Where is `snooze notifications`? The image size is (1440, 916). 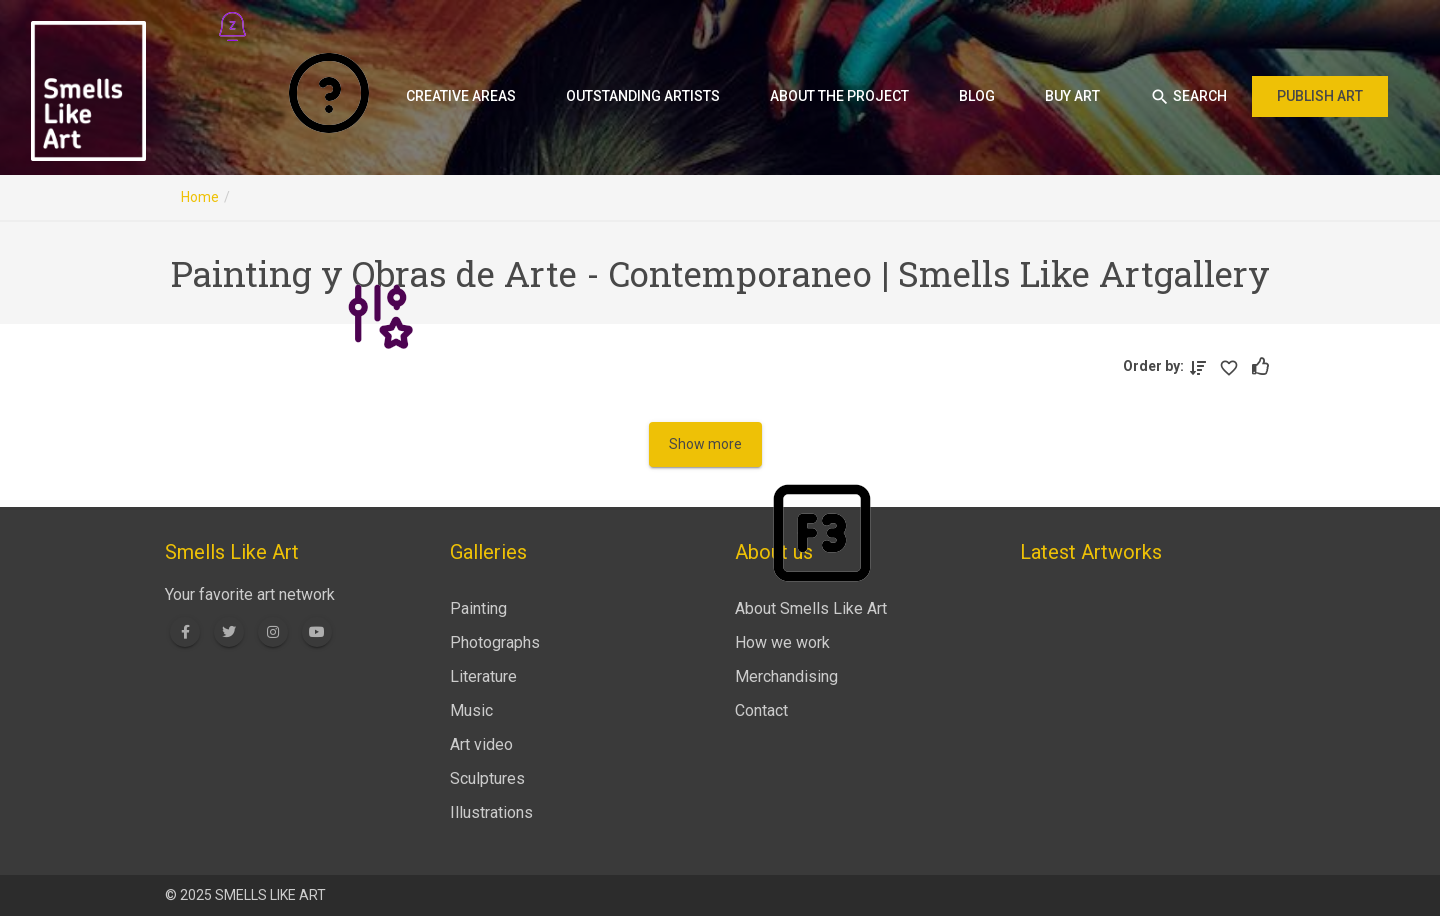 snooze notifications is located at coordinates (232, 26).